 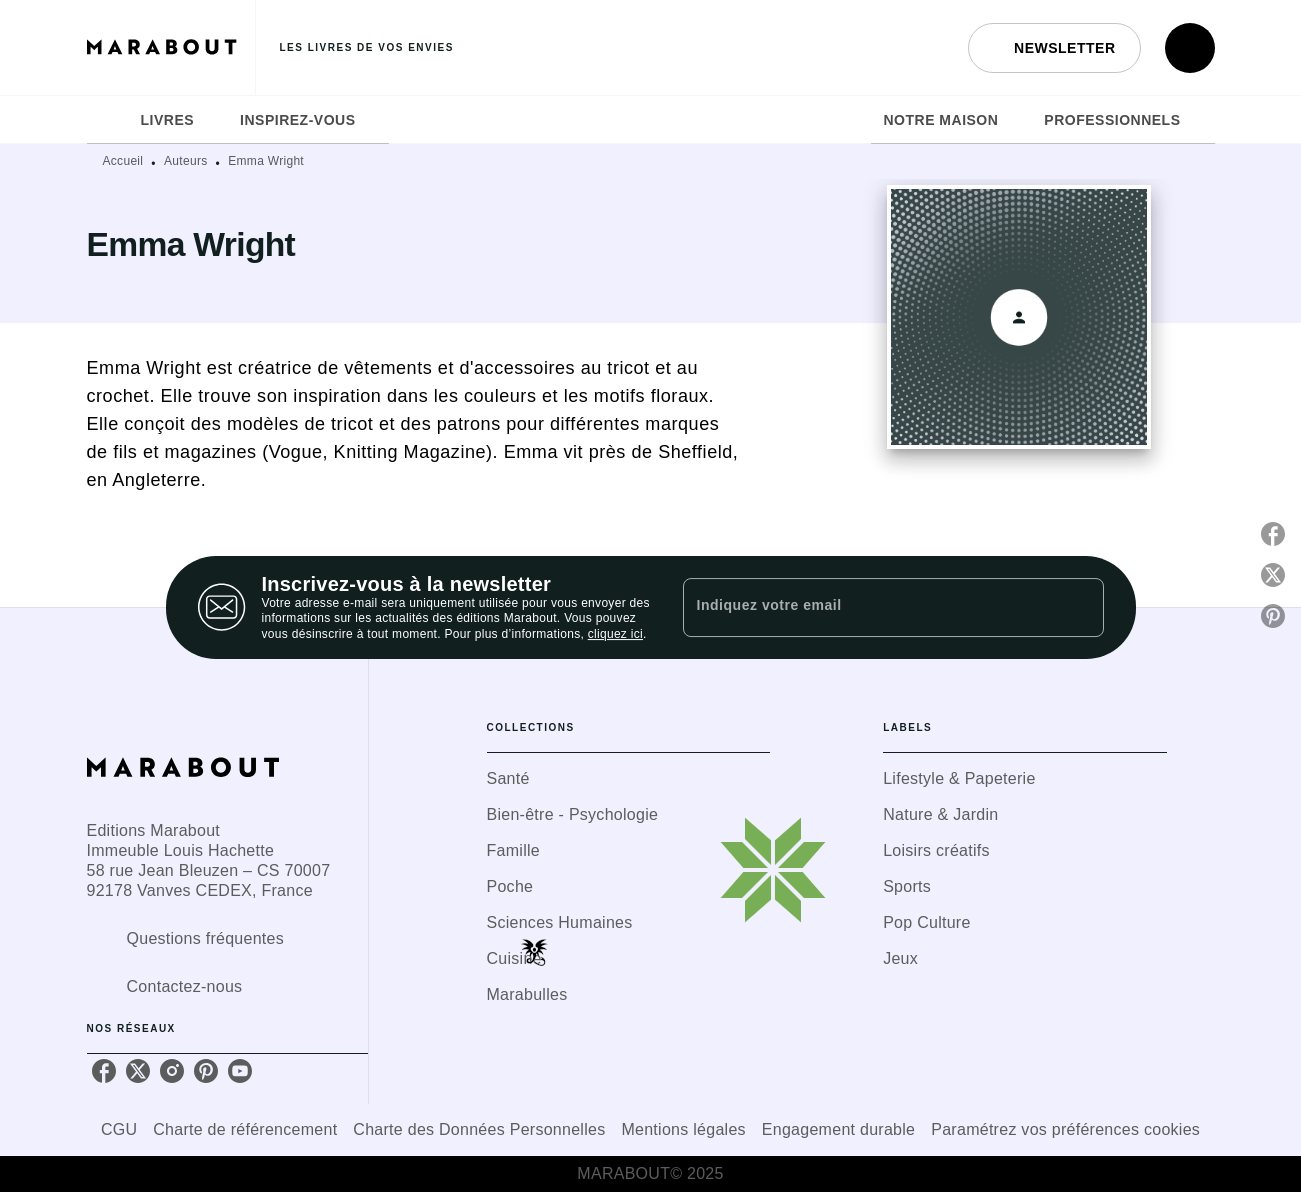 I want to click on decorative tile pattern from azul board game, so click(x=773, y=870).